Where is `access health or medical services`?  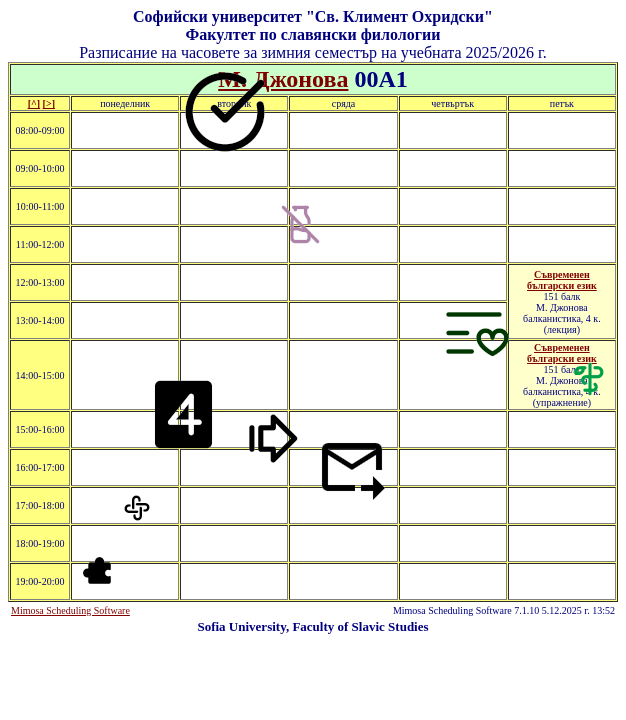 access health or medical services is located at coordinates (590, 379).